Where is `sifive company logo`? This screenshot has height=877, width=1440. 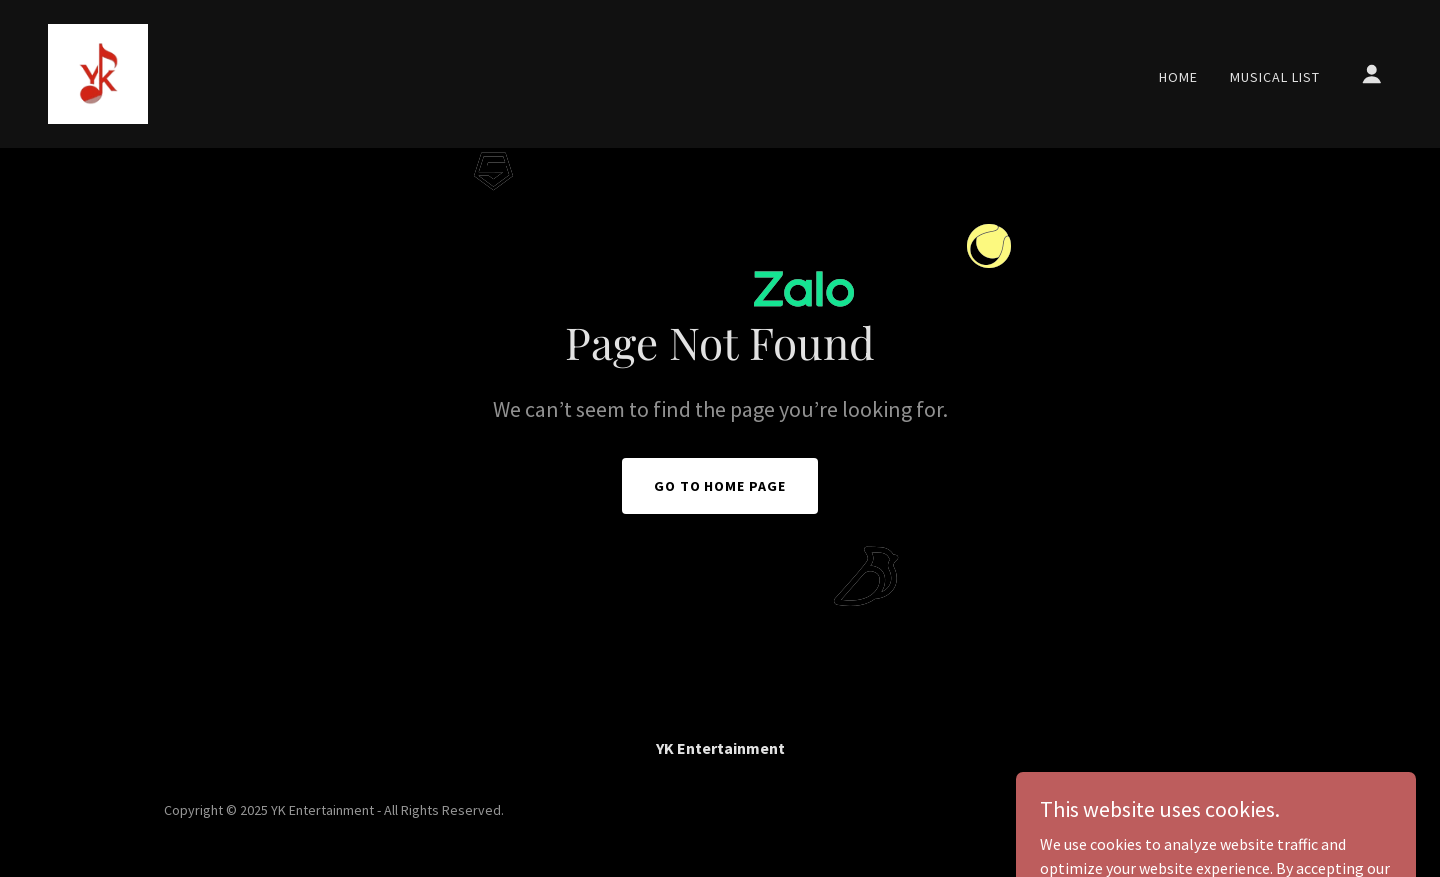
sifive company logo is located at coordinates (493, 171).